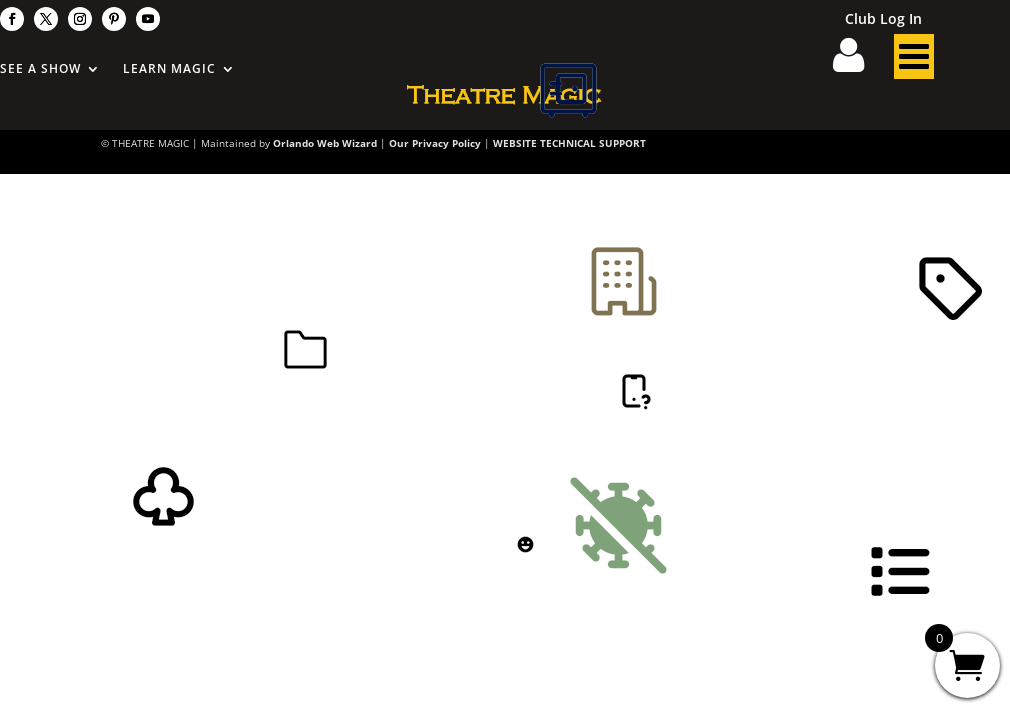  What do you see at coordinates (568, 91) in the screenshot?
I see `access fiscal host settings` at bounding box center [568, 91].